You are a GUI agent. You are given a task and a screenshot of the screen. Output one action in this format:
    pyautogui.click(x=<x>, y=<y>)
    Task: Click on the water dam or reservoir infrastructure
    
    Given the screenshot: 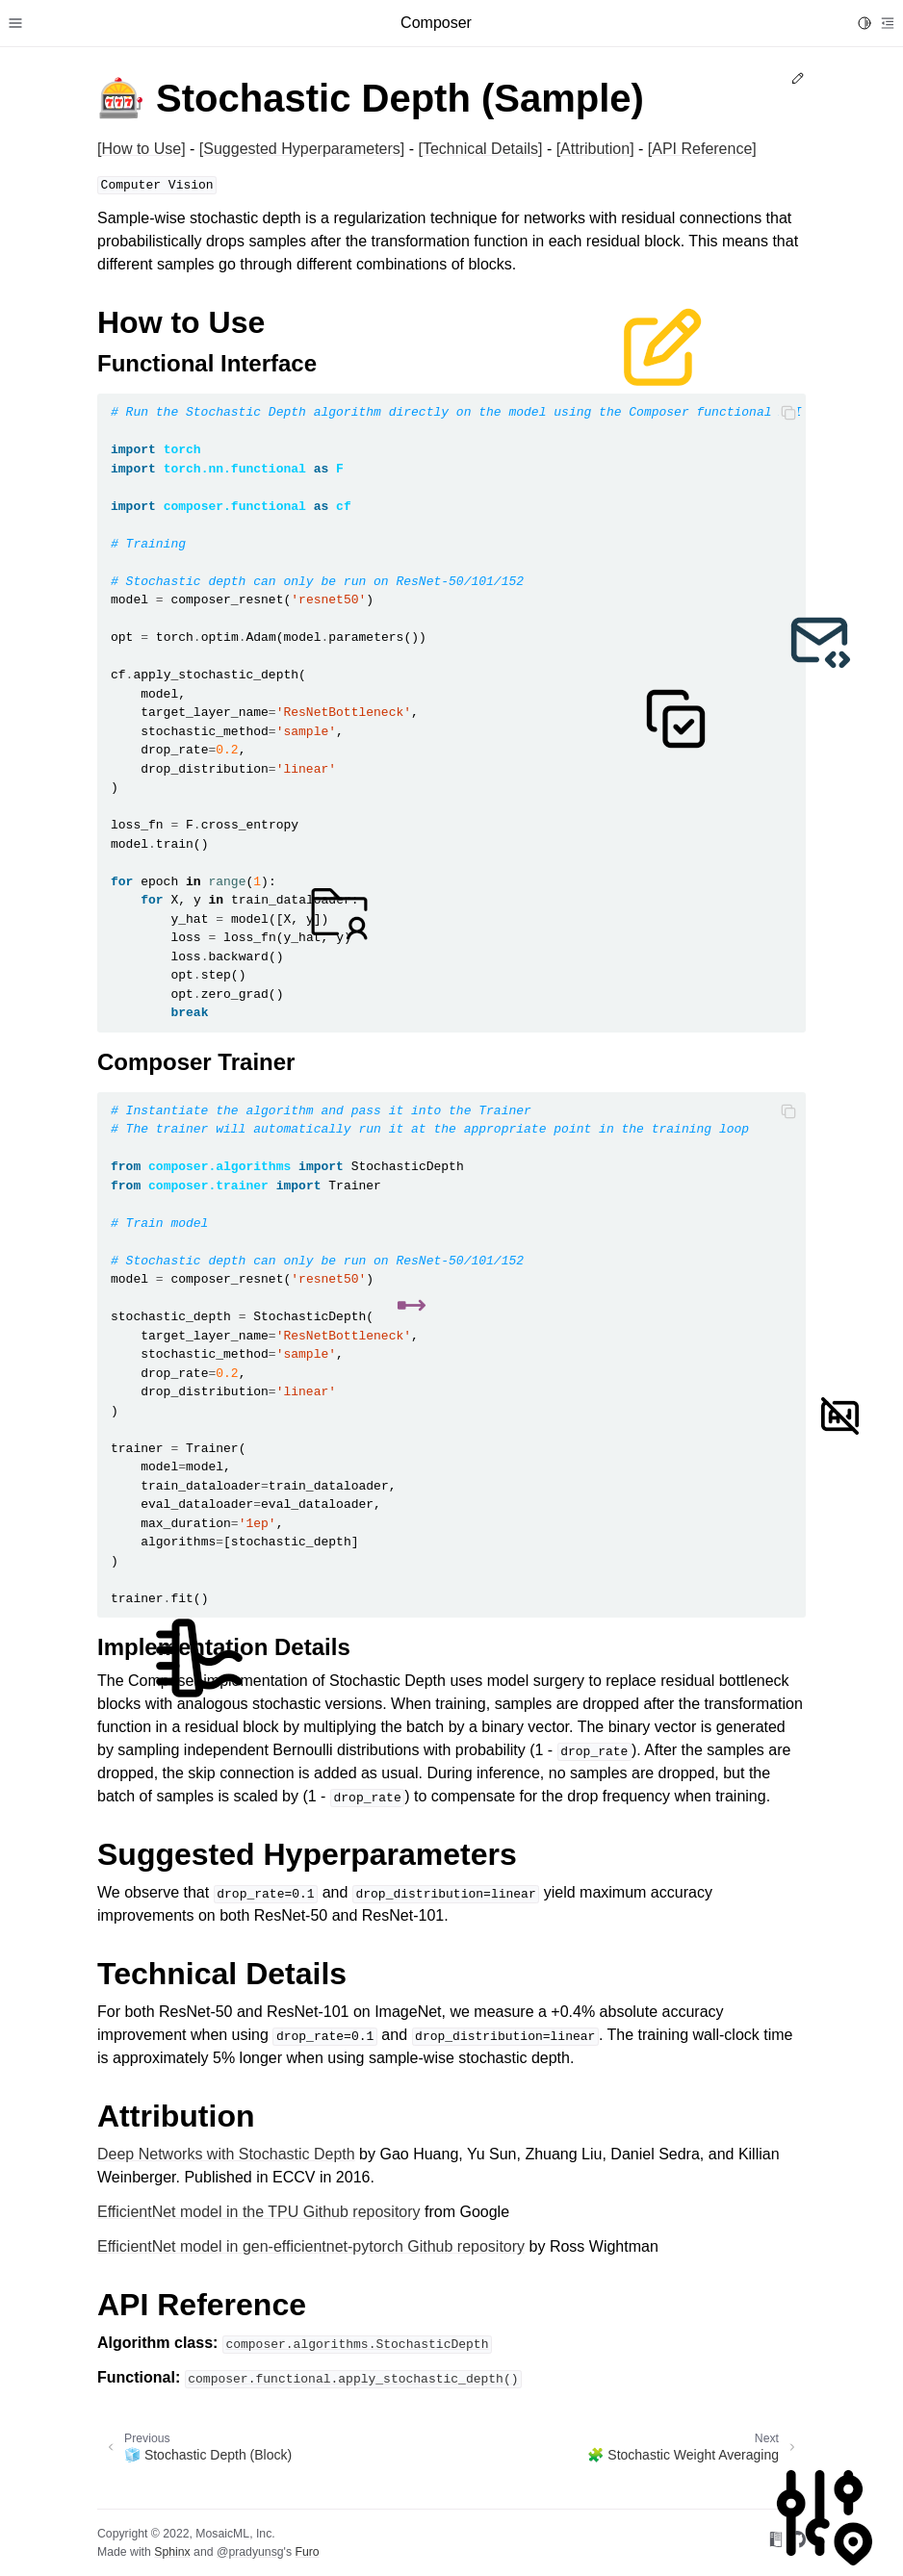 What is the action you would take?
    pyautogui.click(x=199, y=1658)
    